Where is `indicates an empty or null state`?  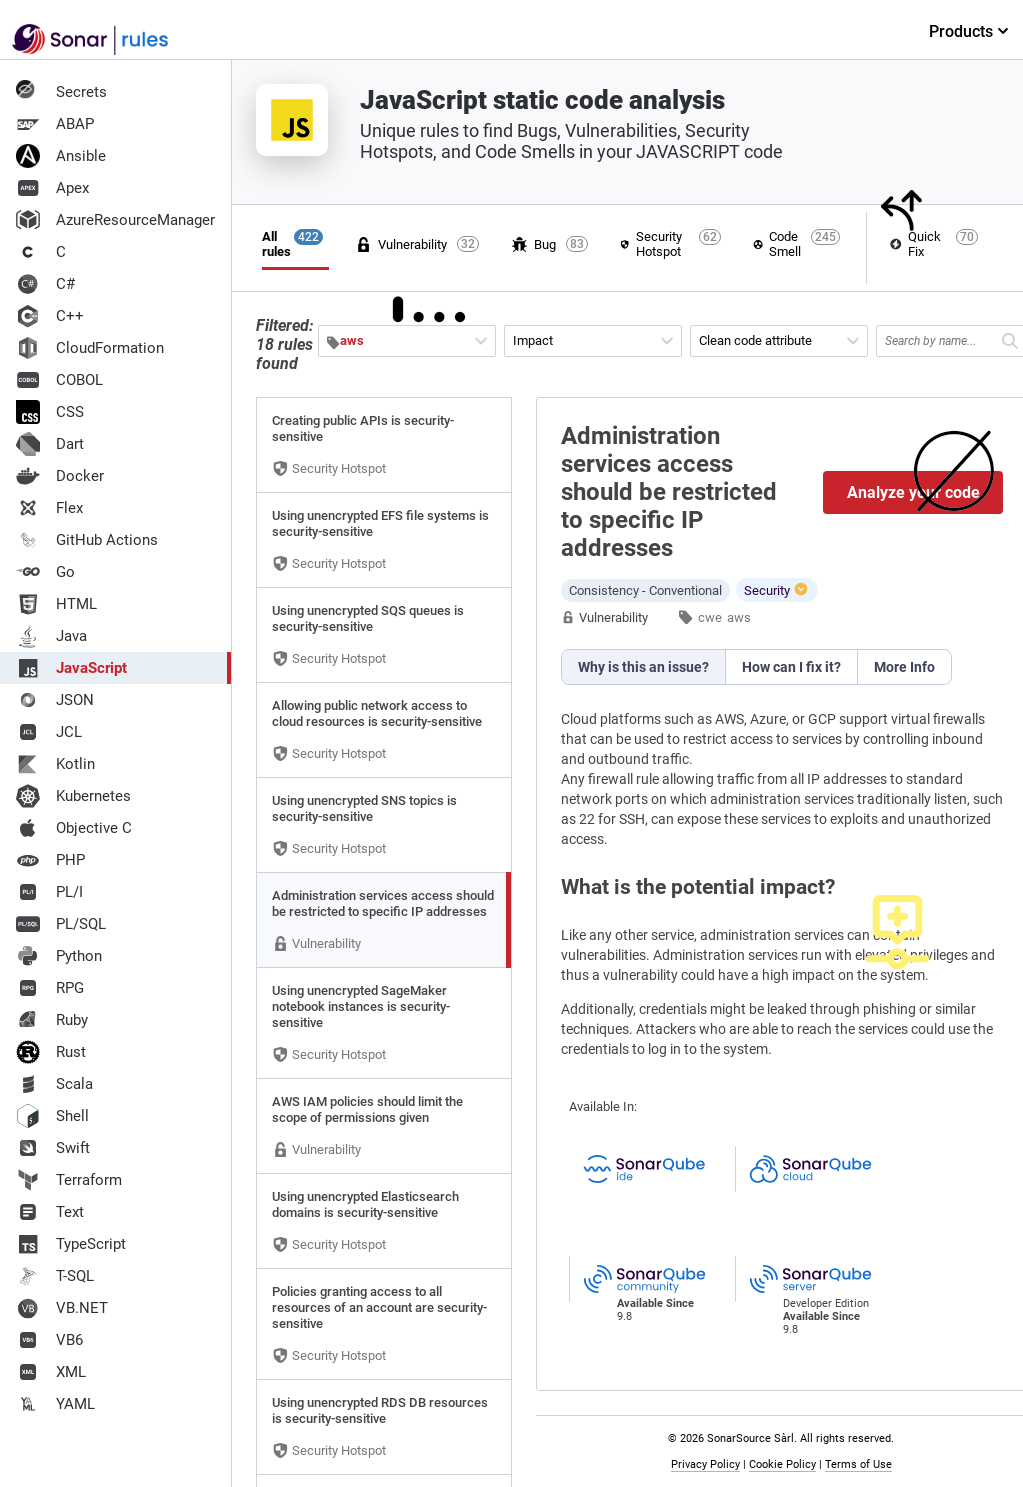 indicates an empty or null state is located at coordinates (954, 471).